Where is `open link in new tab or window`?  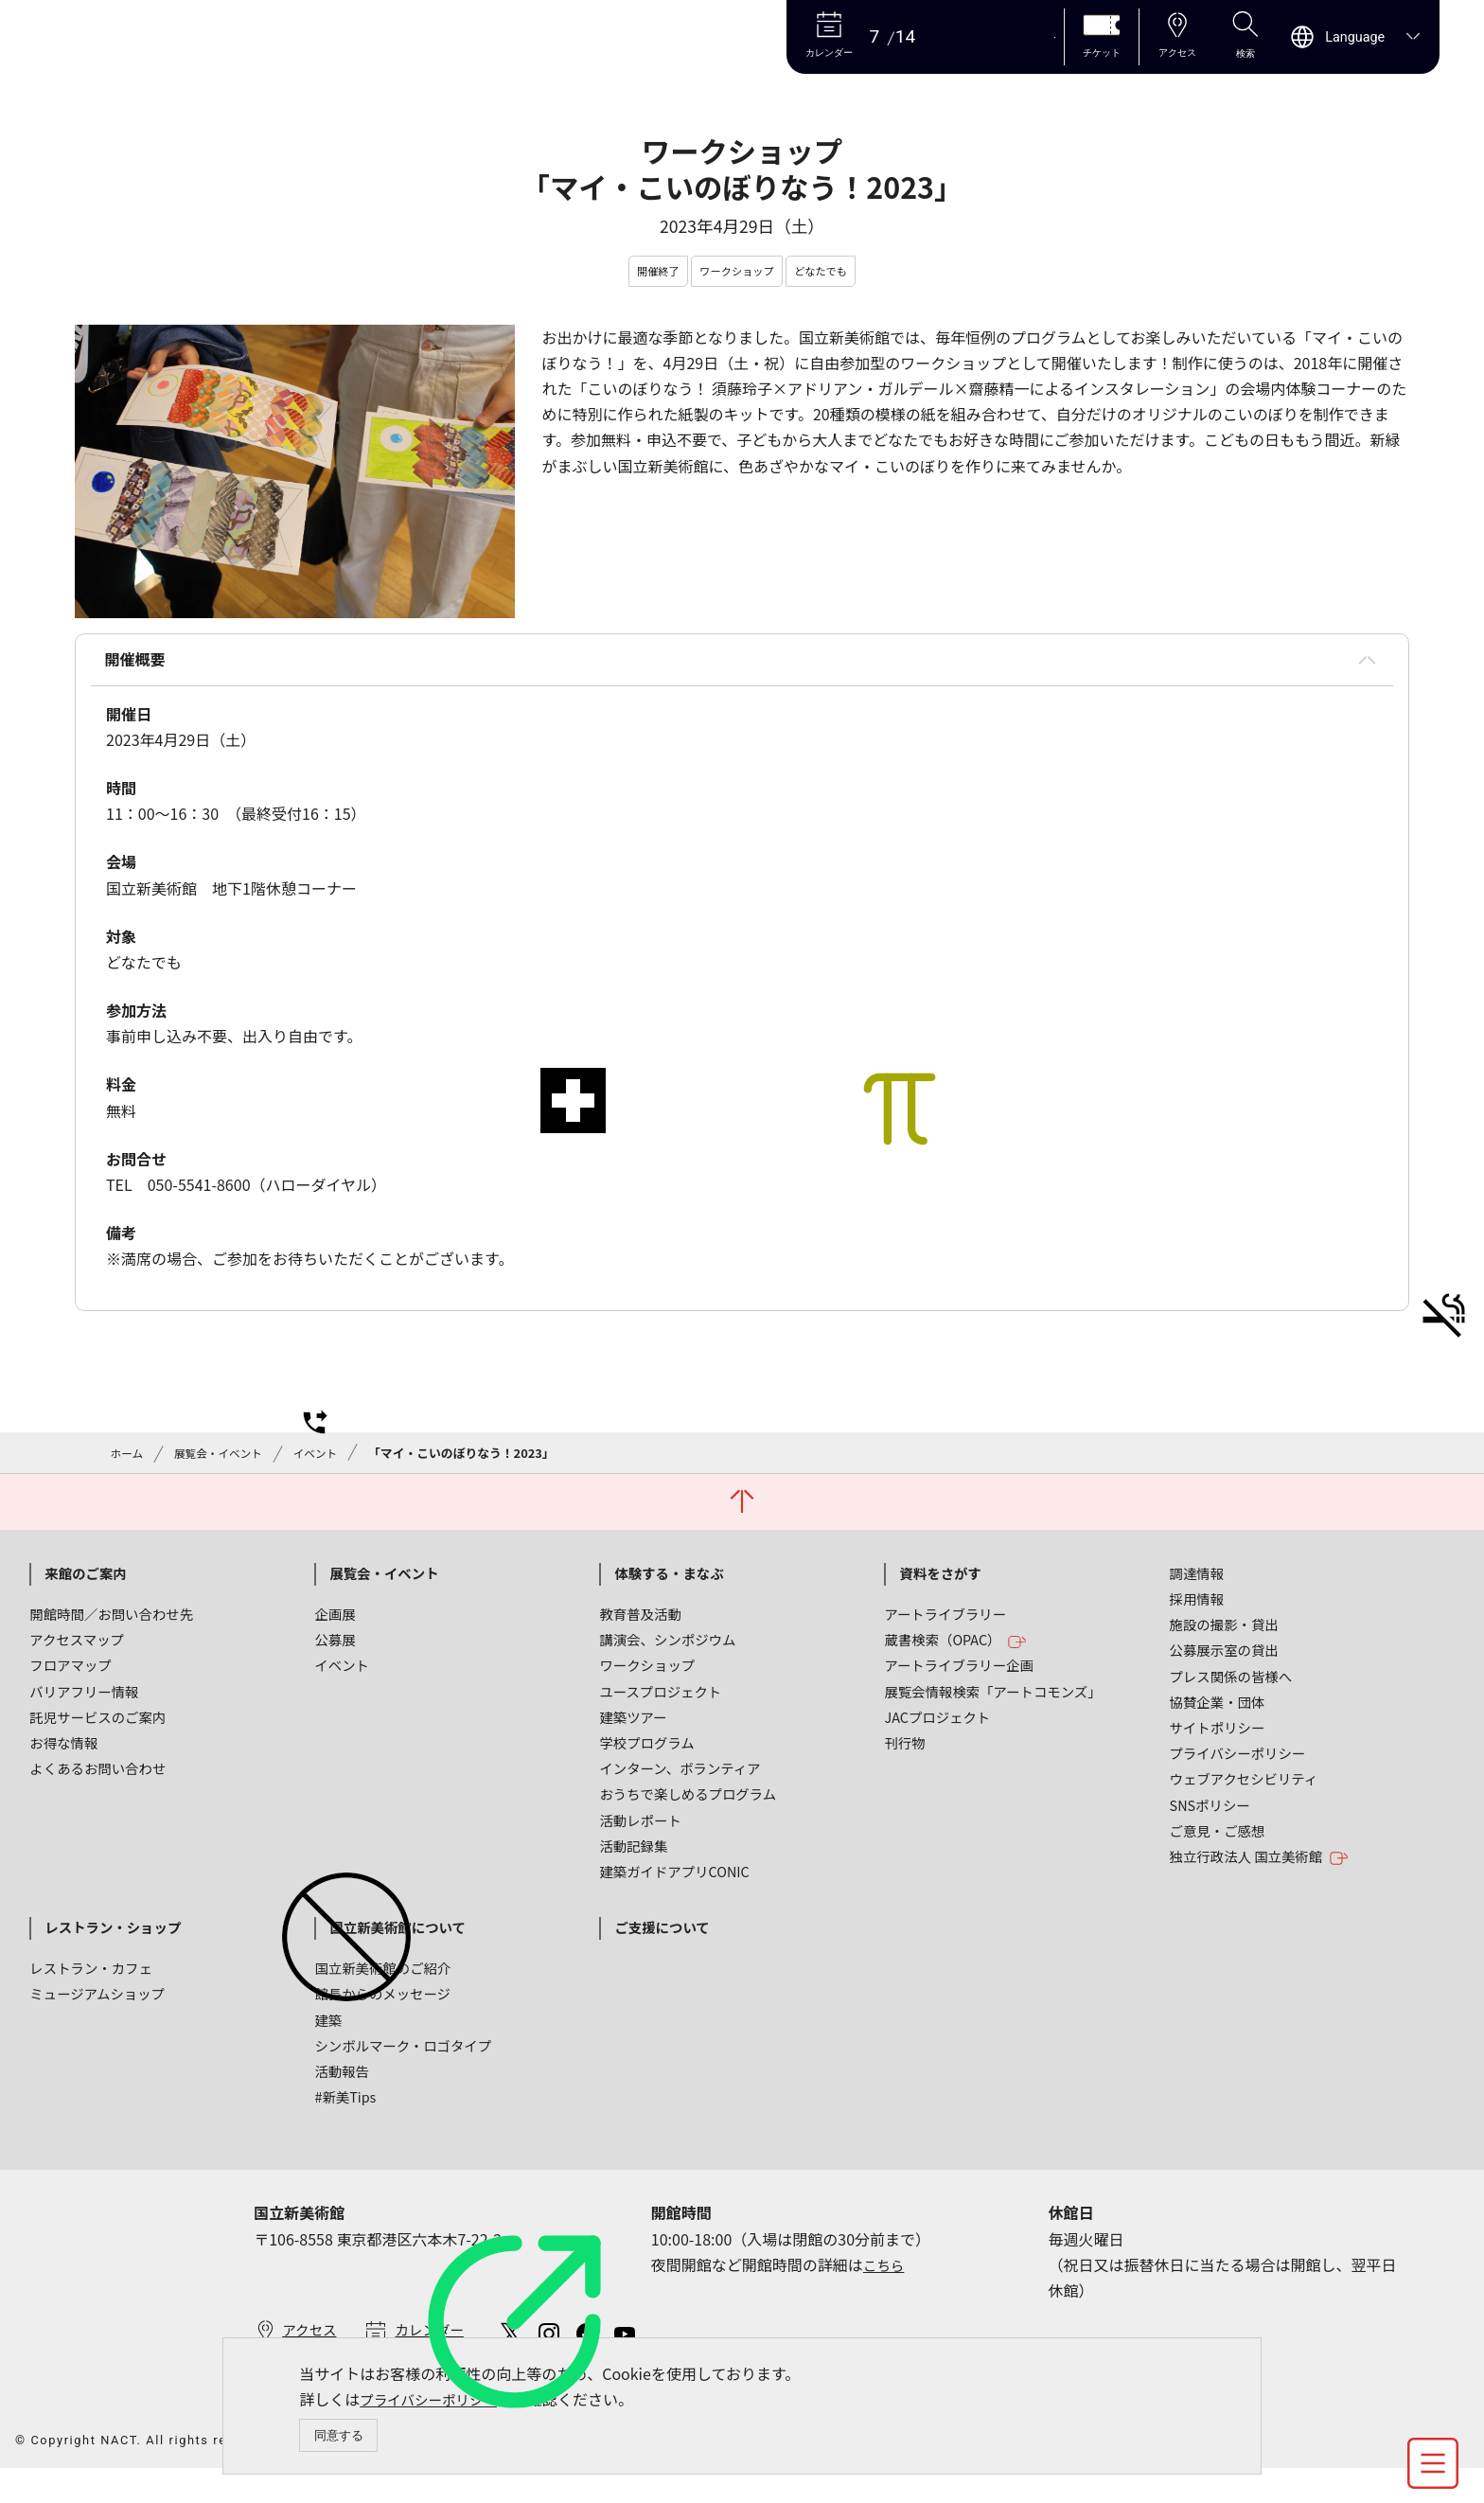 open link in new tab or window is located at coordinates (514, 2321).